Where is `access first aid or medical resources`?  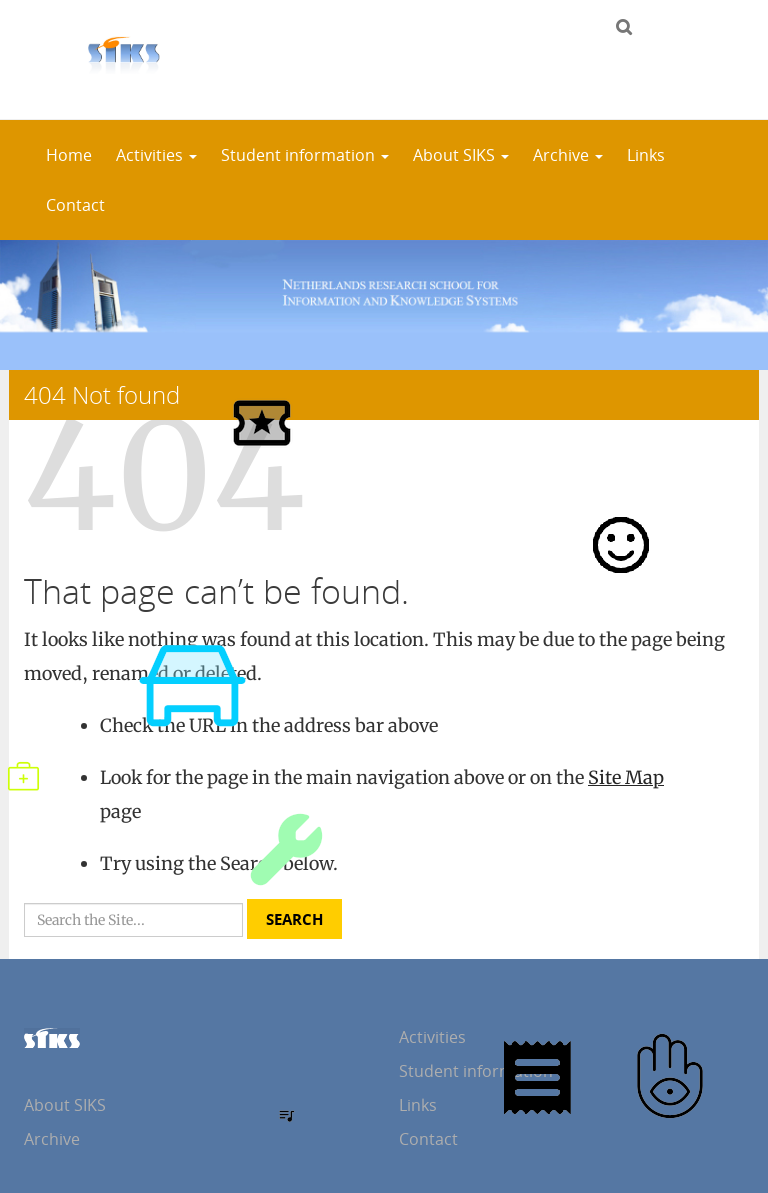 access first aid or medical resources is located at coordinates (23, 777).